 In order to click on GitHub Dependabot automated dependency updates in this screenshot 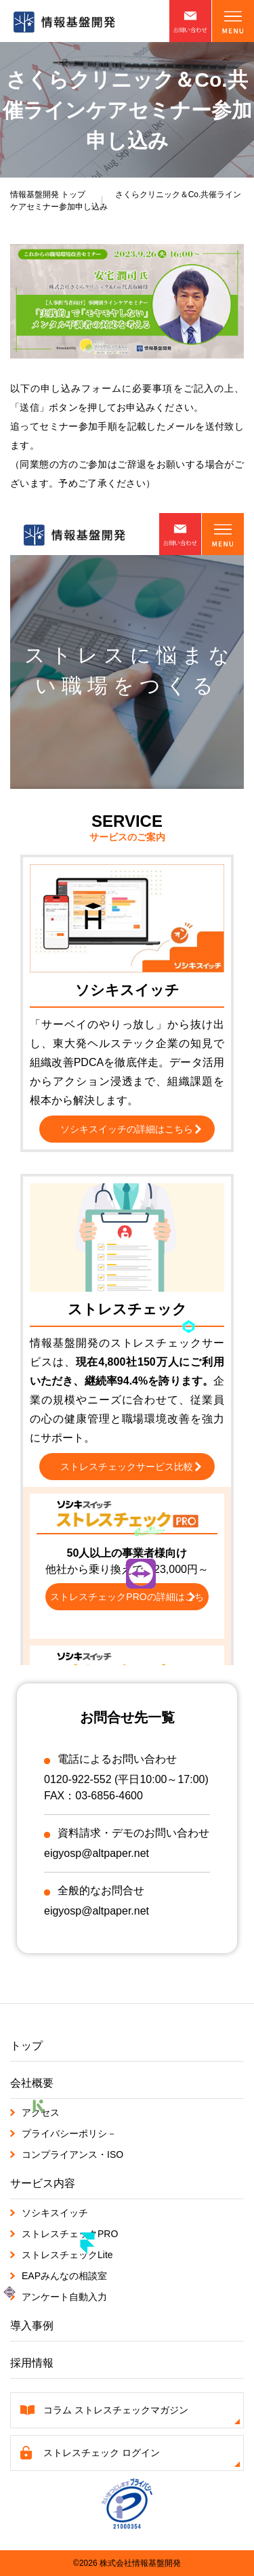, I will do `click(188, 1326)`.